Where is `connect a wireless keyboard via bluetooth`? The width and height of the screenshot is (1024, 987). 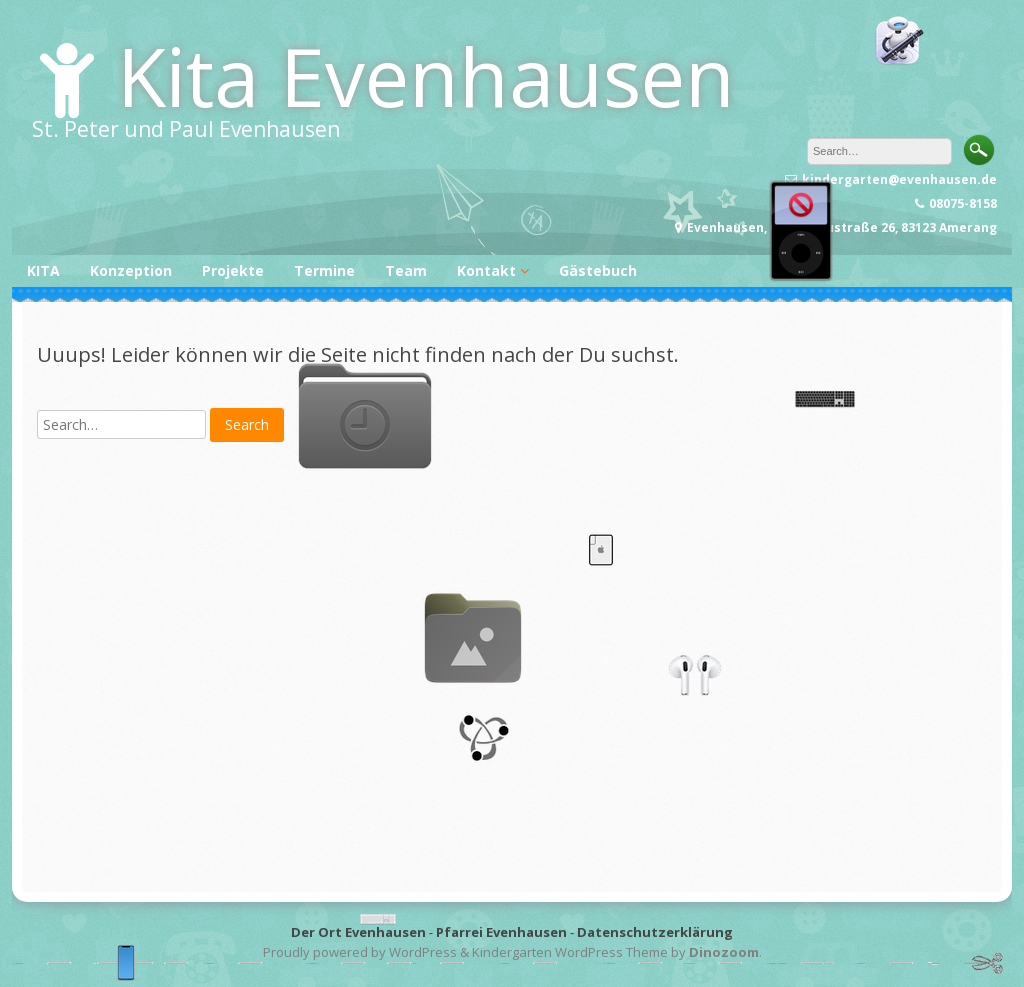 connect a wireless keyboard via bluetooth is located at coordinates (378, 919).